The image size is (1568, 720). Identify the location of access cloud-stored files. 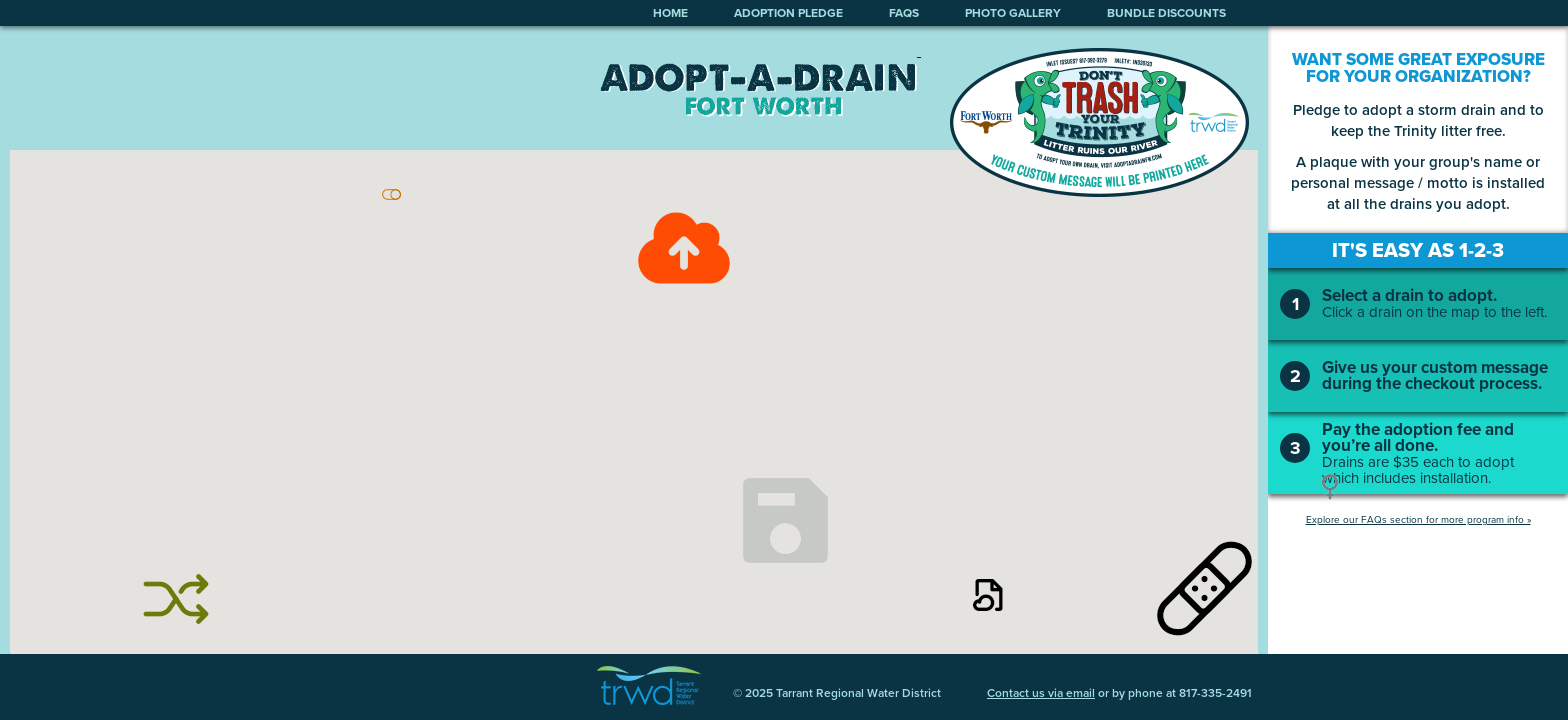
(989, 595).